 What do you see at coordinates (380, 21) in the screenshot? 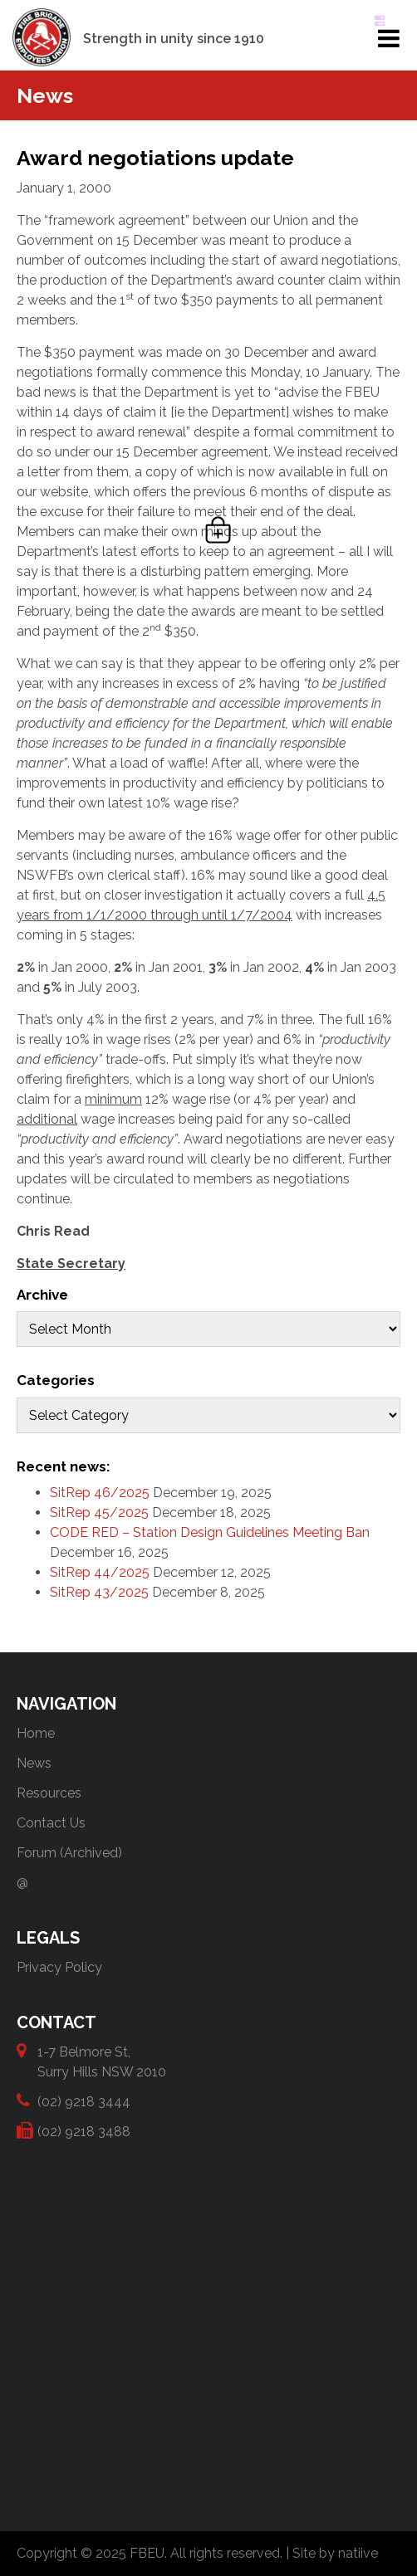
I see `view task or download progress` at bounding box center [380, 21].